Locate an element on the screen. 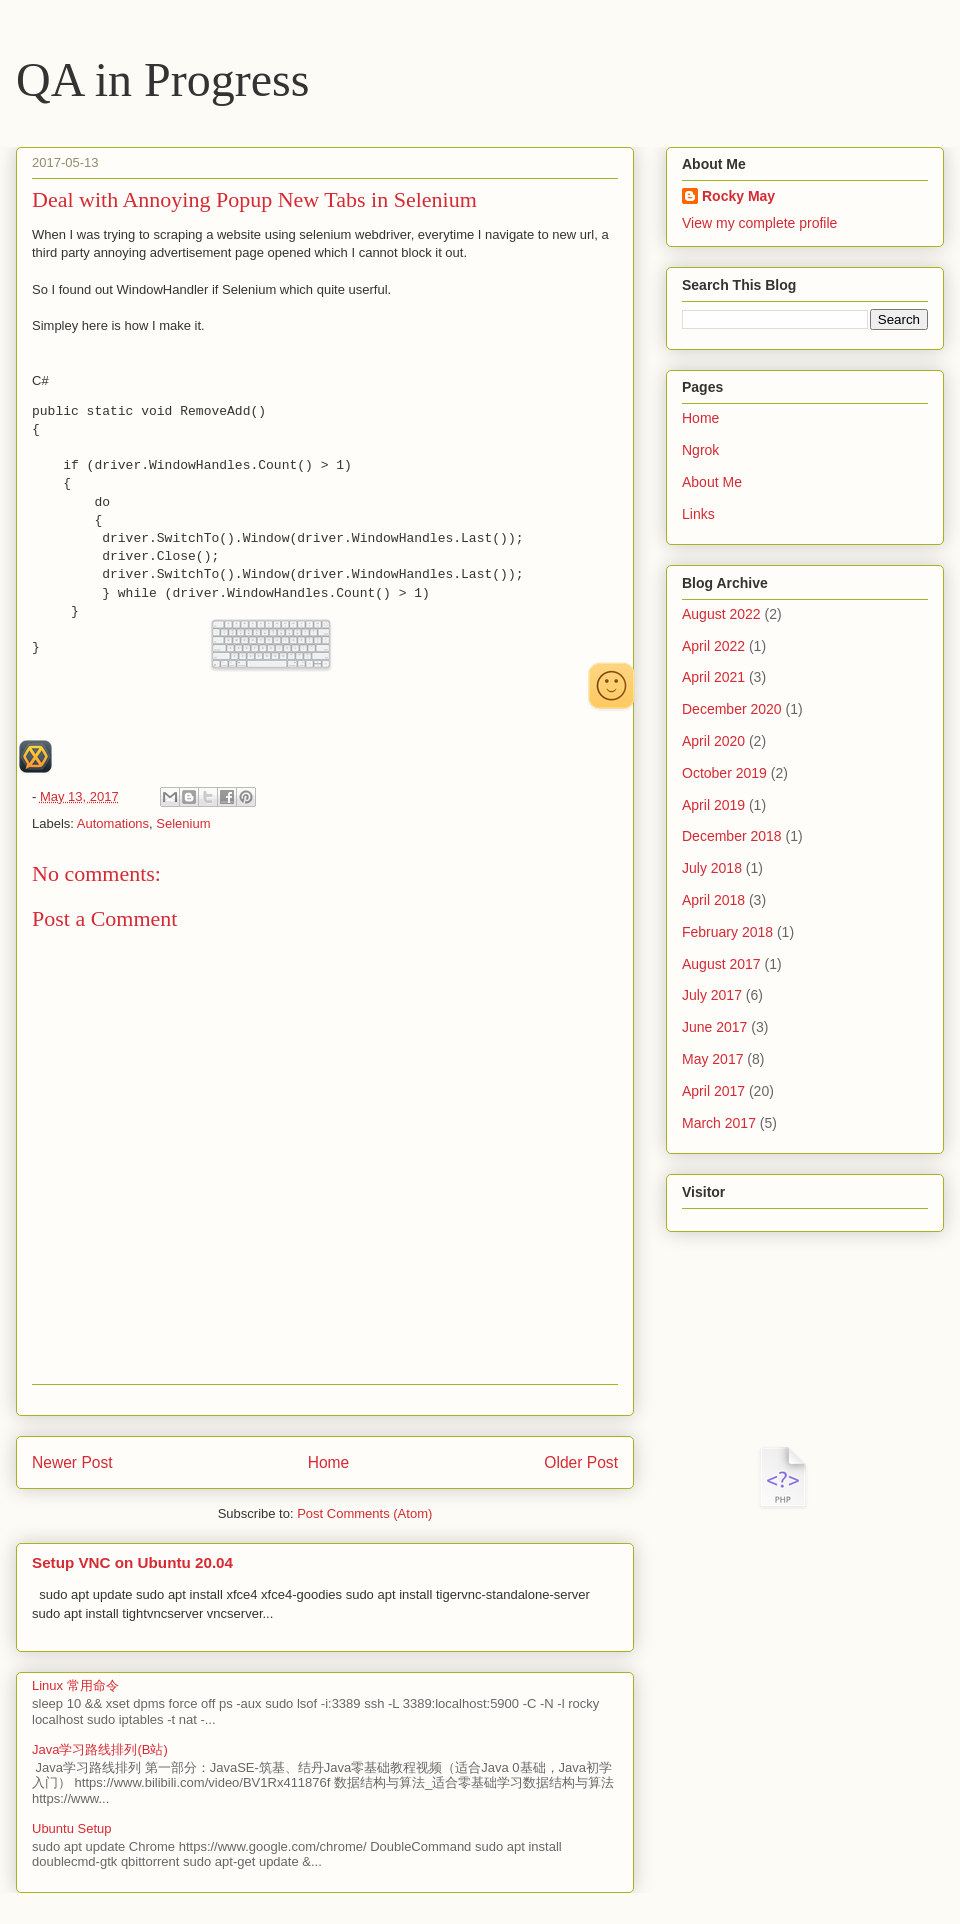  customize emoji and emoticon preferences is located at coordinates (611, 686).